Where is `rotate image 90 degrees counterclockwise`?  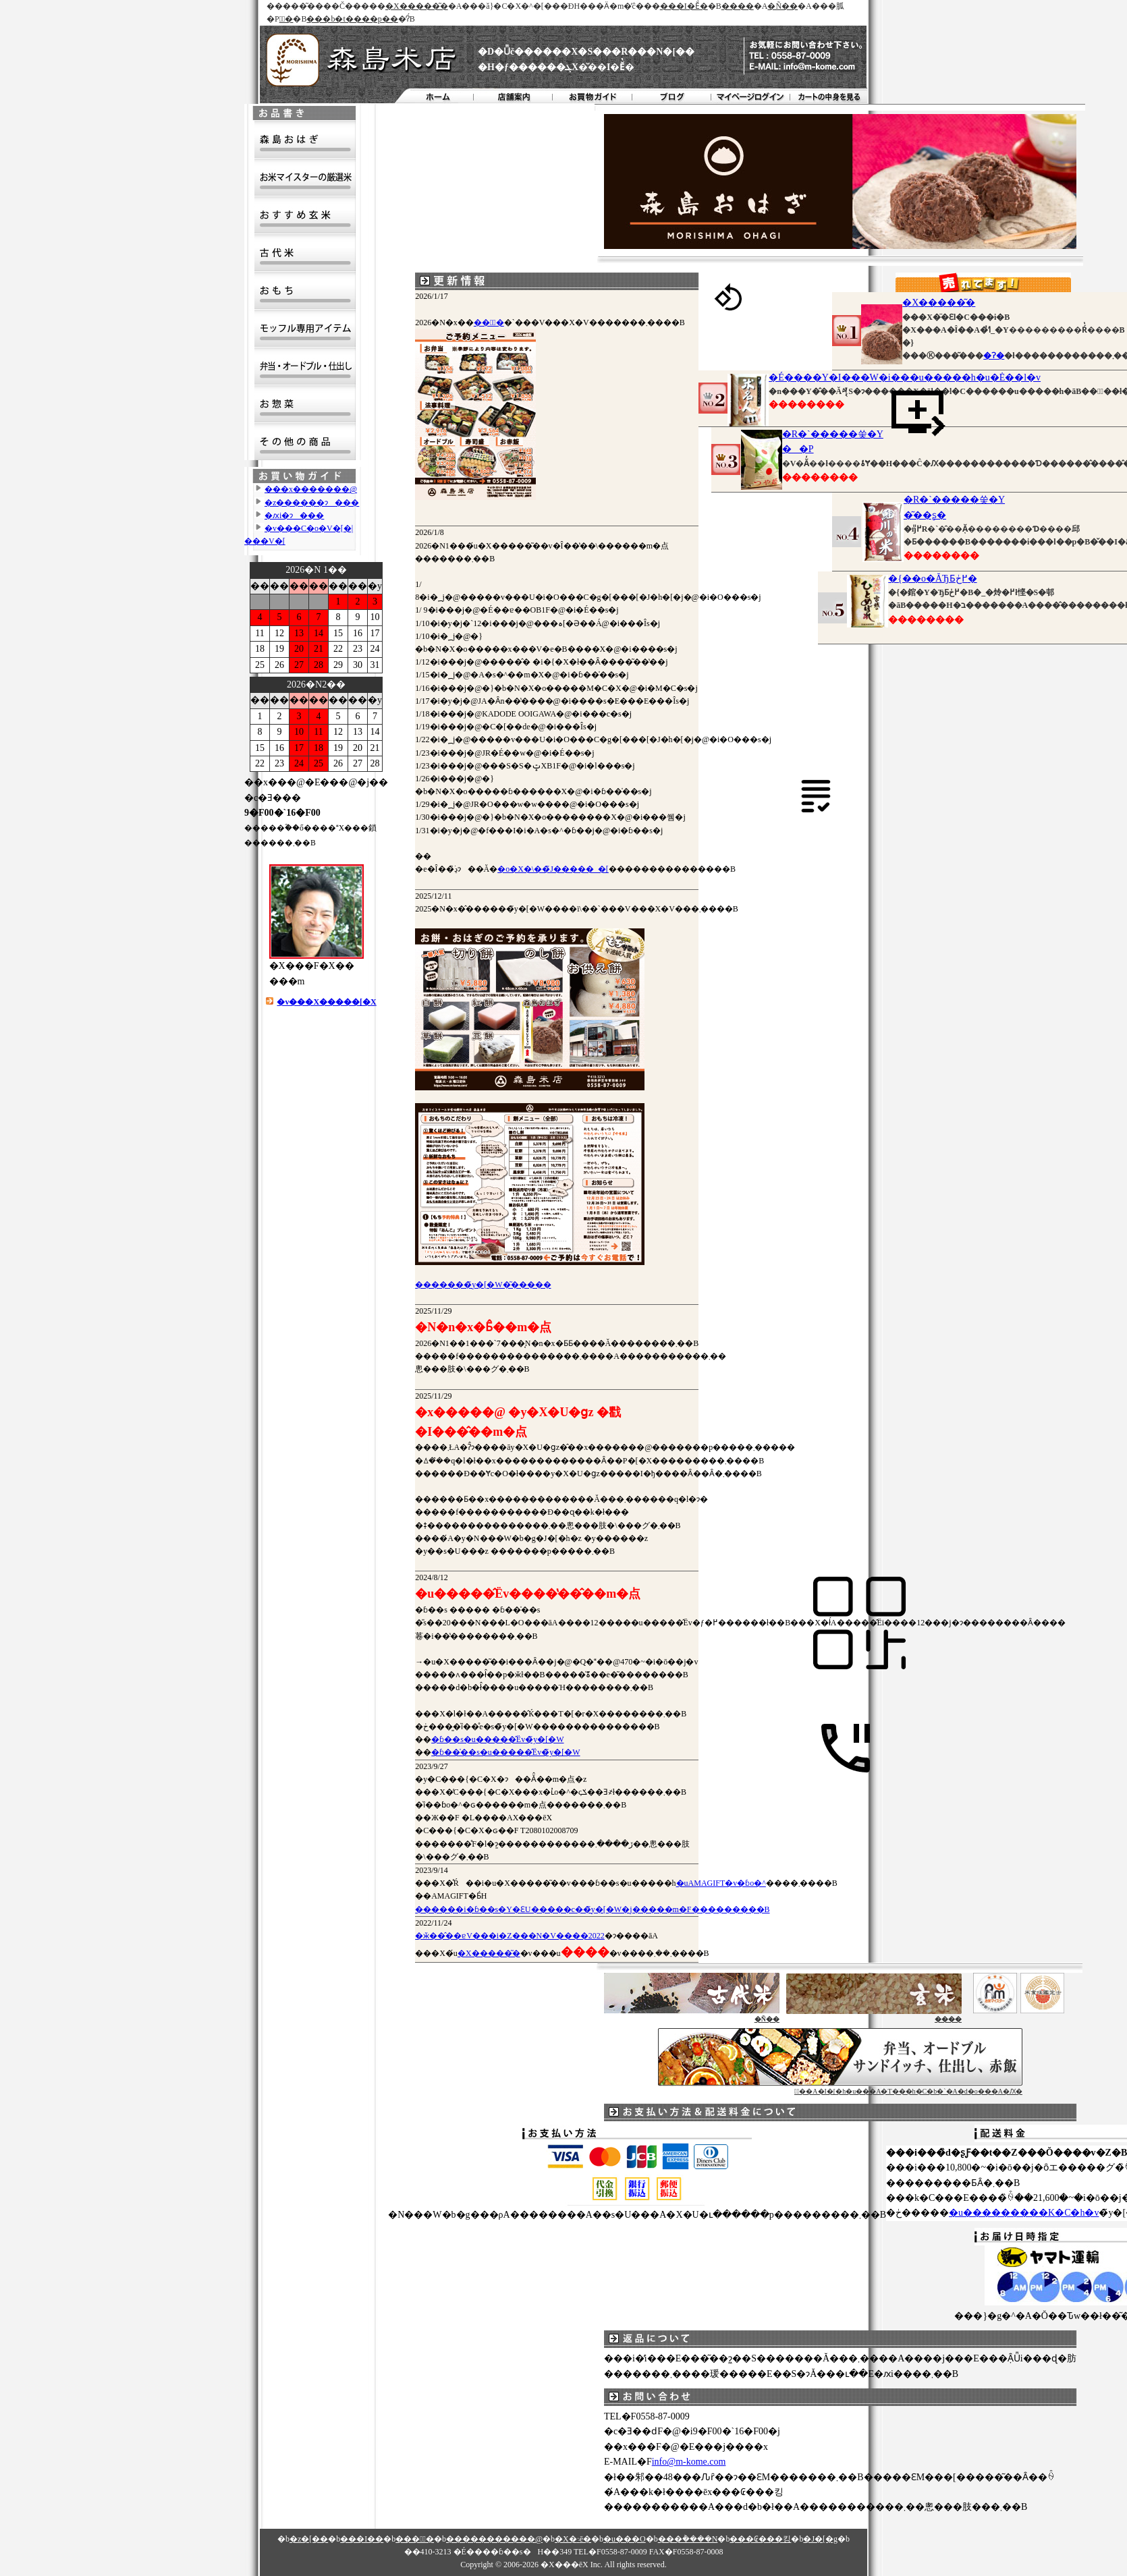 rotate image 90 degrees counterclockwise is located at coordinates (729, 298).